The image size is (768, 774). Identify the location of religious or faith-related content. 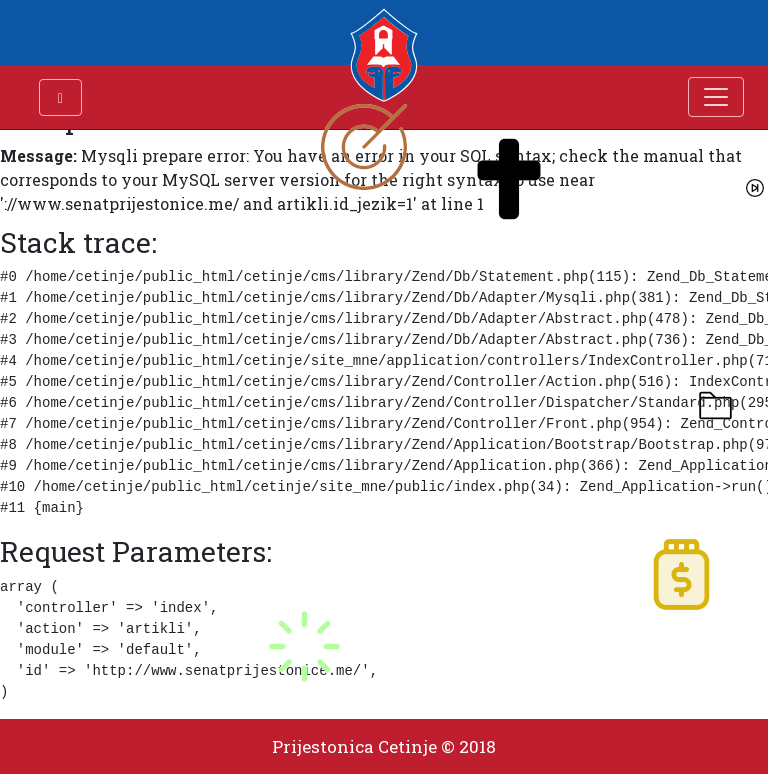
(509, 179).